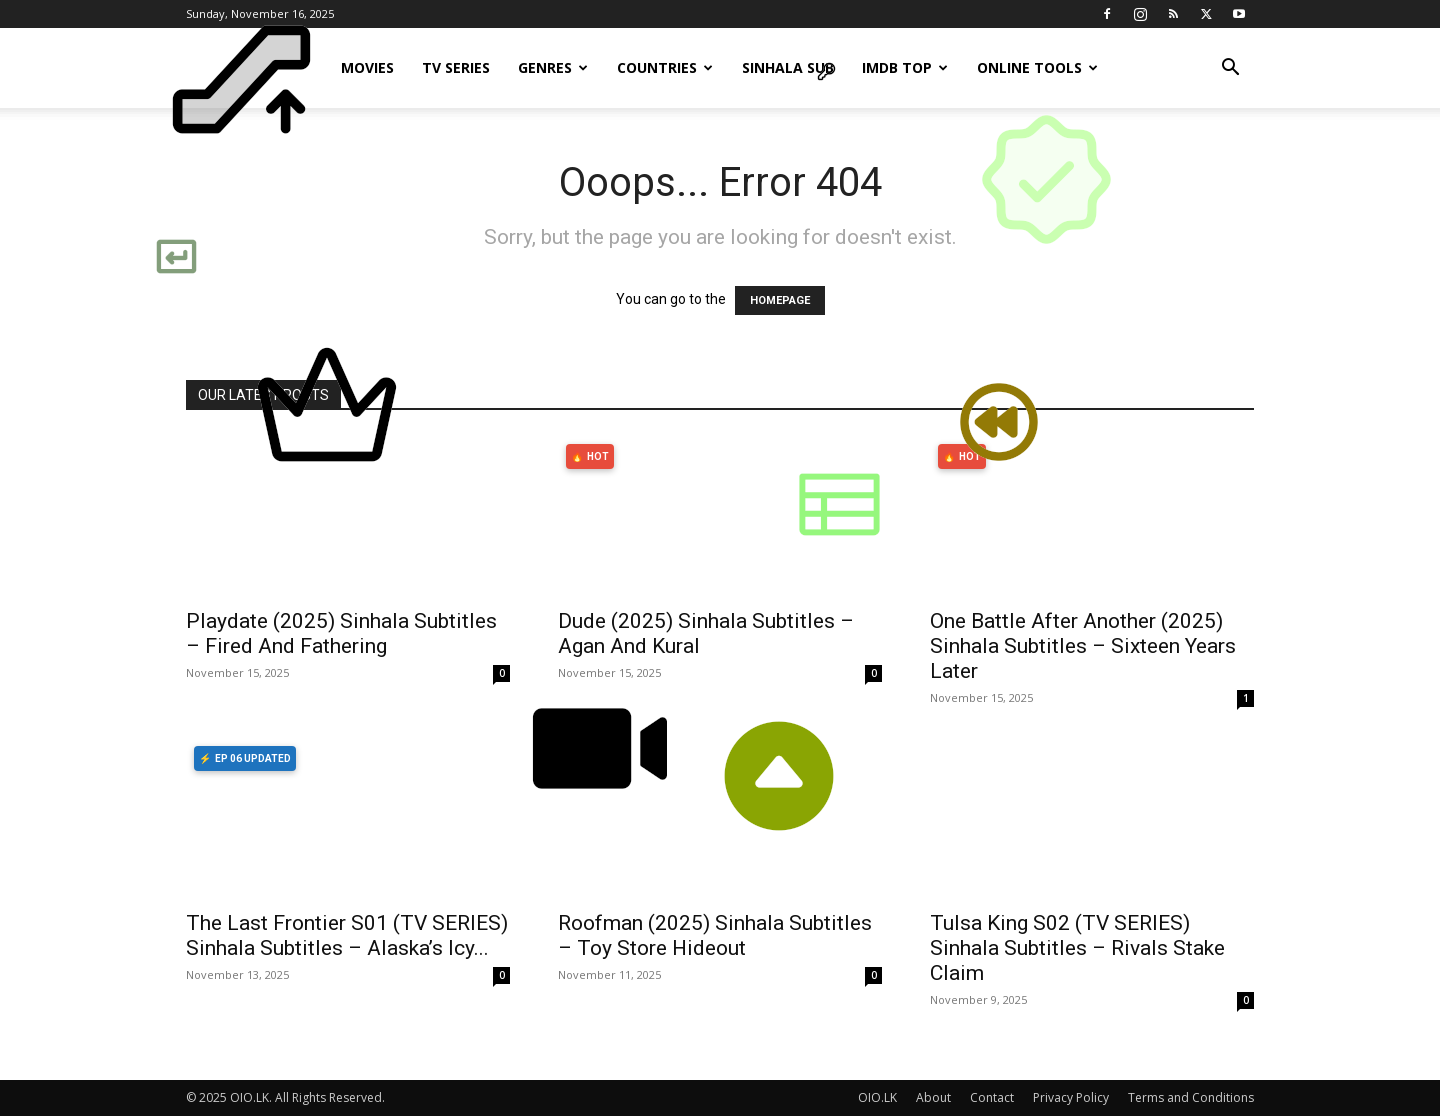 The width and height of the screenshot is (1440, 1116). I want to click on indicates verified or authenticated status, so click(1046, 179).